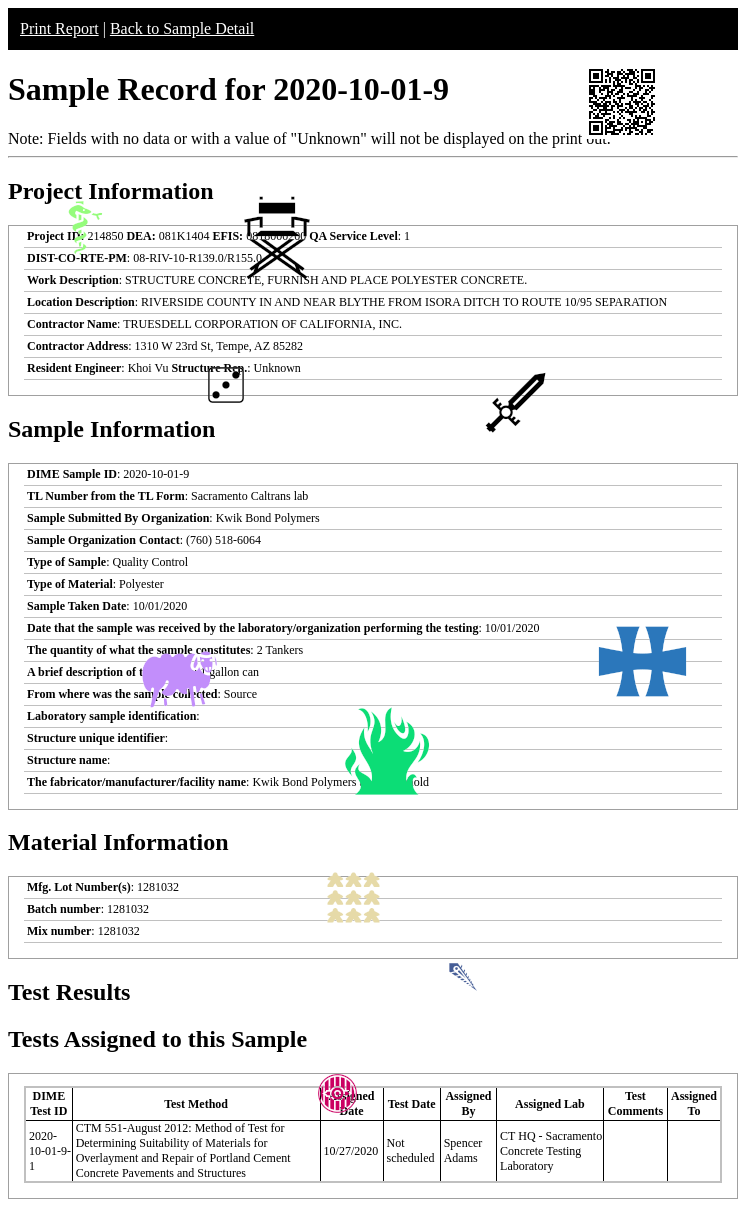 The width and height of the screenshot is (746, 1211). I want to click on farm animal or livestock category in a game, so click(179, 677).